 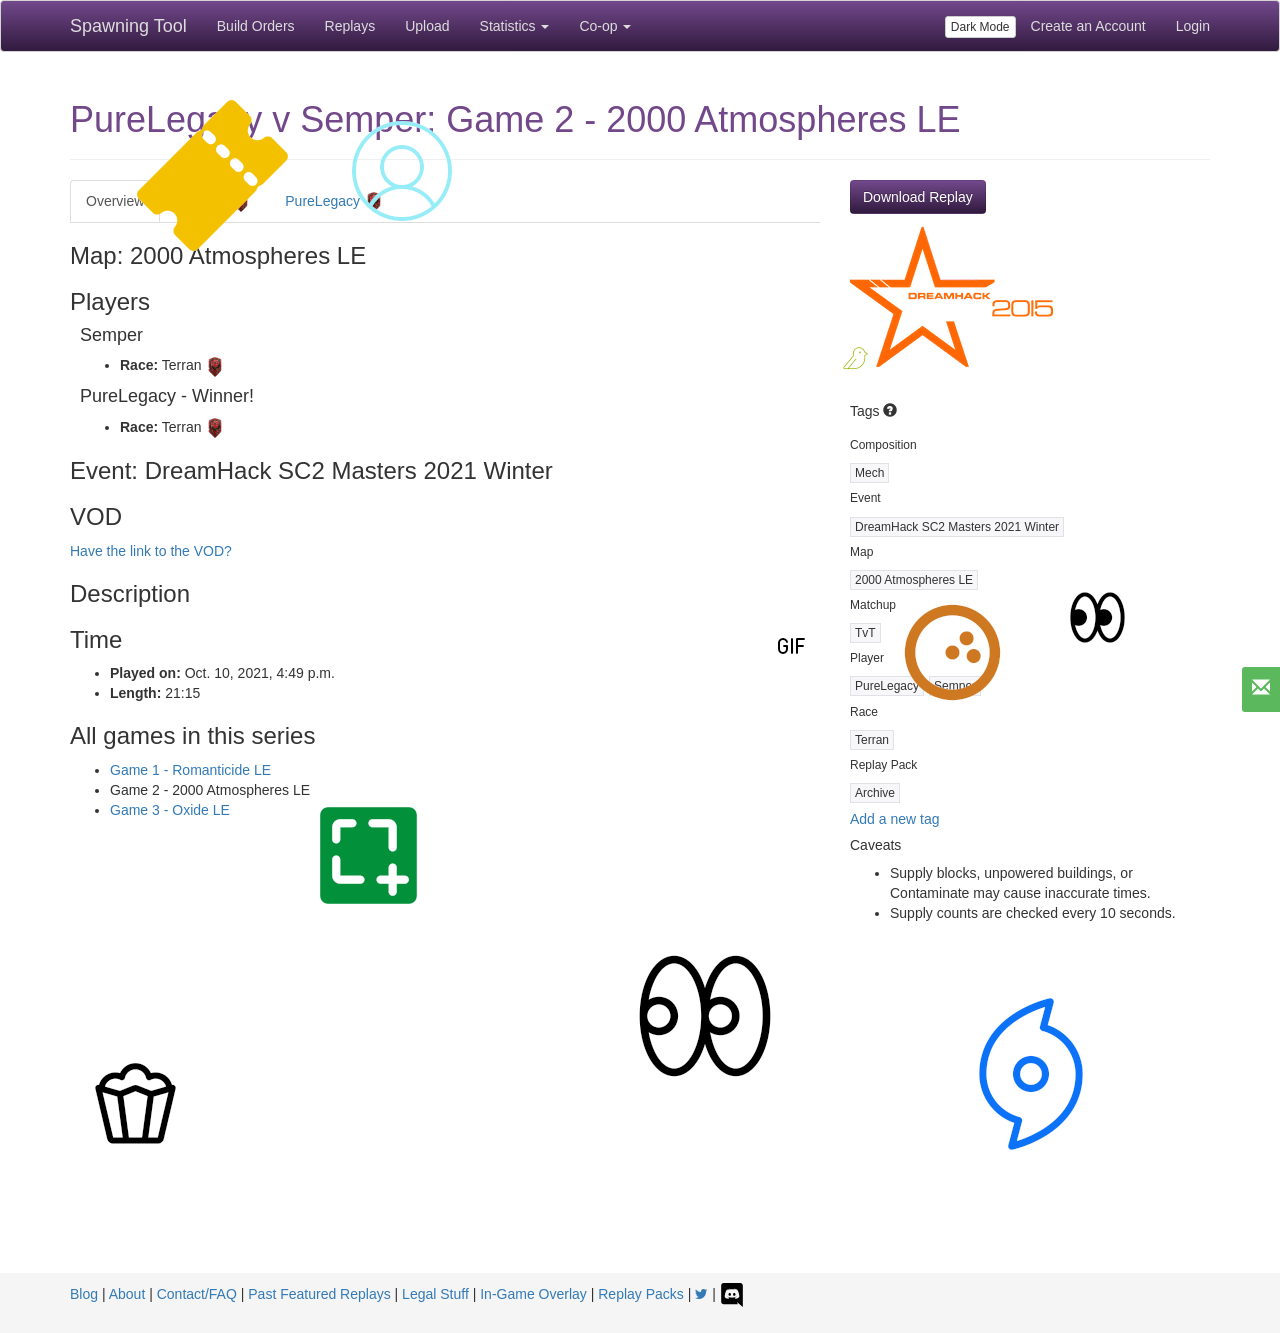 What do you see at coordinates (856, 359) in the screenshot?
I see `navigate to twitter or social media sharing` at bounding box center [856, 359].